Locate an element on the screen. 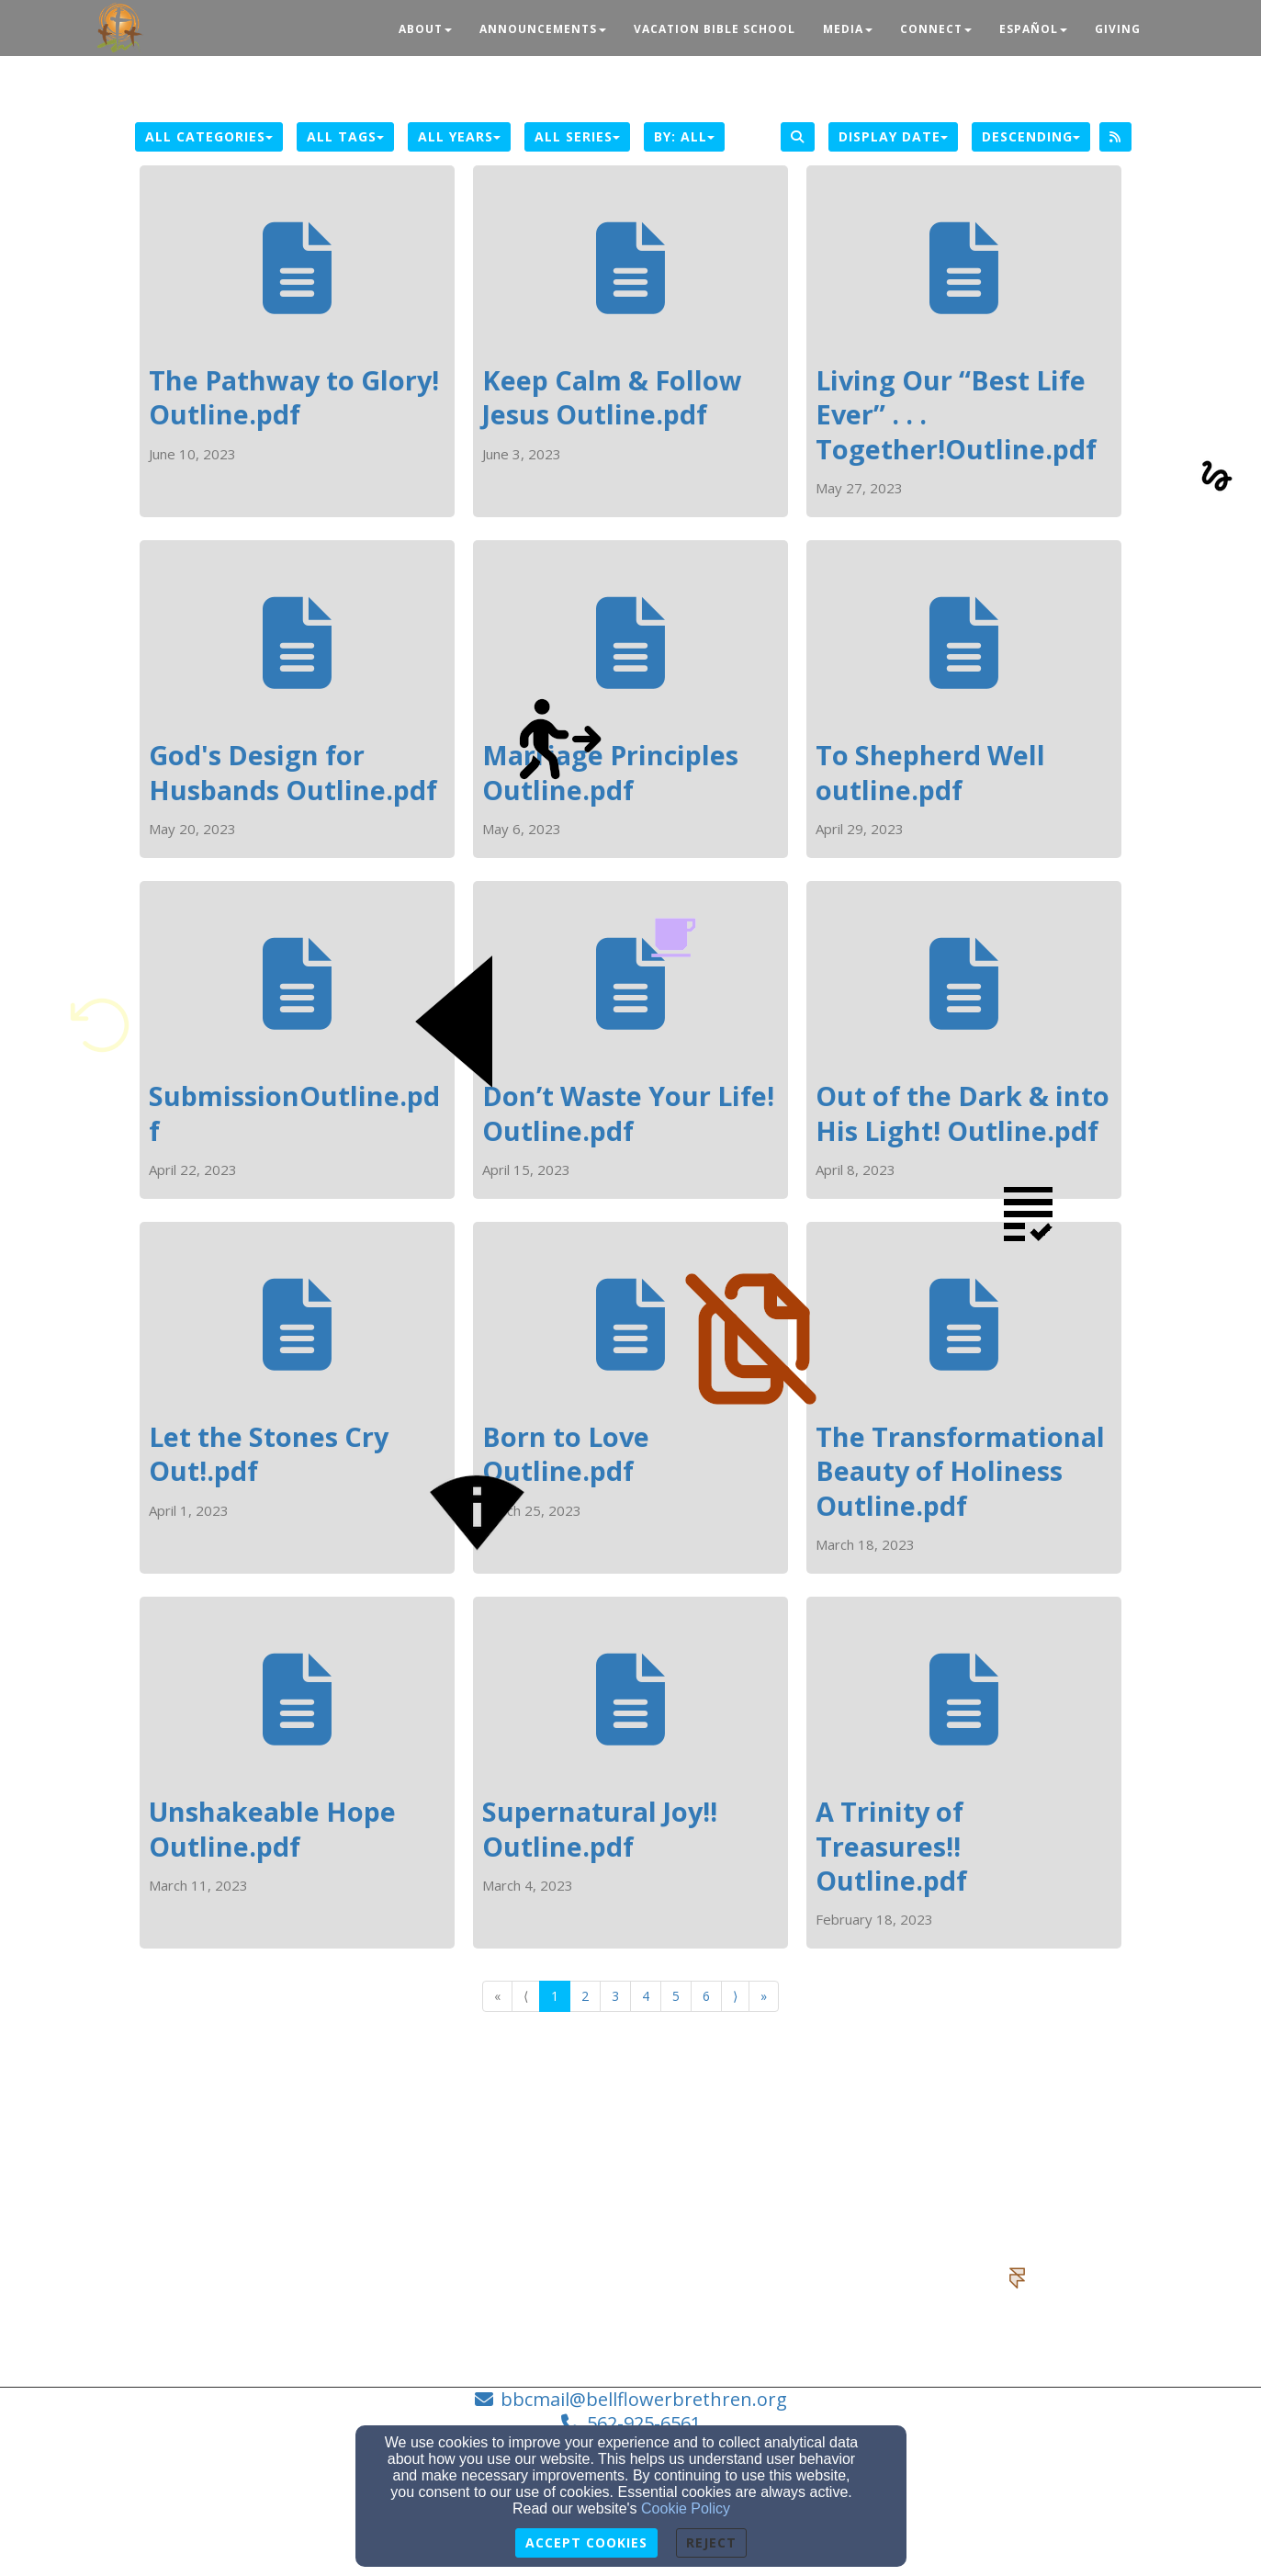 The height and width of the screenshot is (2576, 1261). view wifi network information is located at coordinates (477, 1510).